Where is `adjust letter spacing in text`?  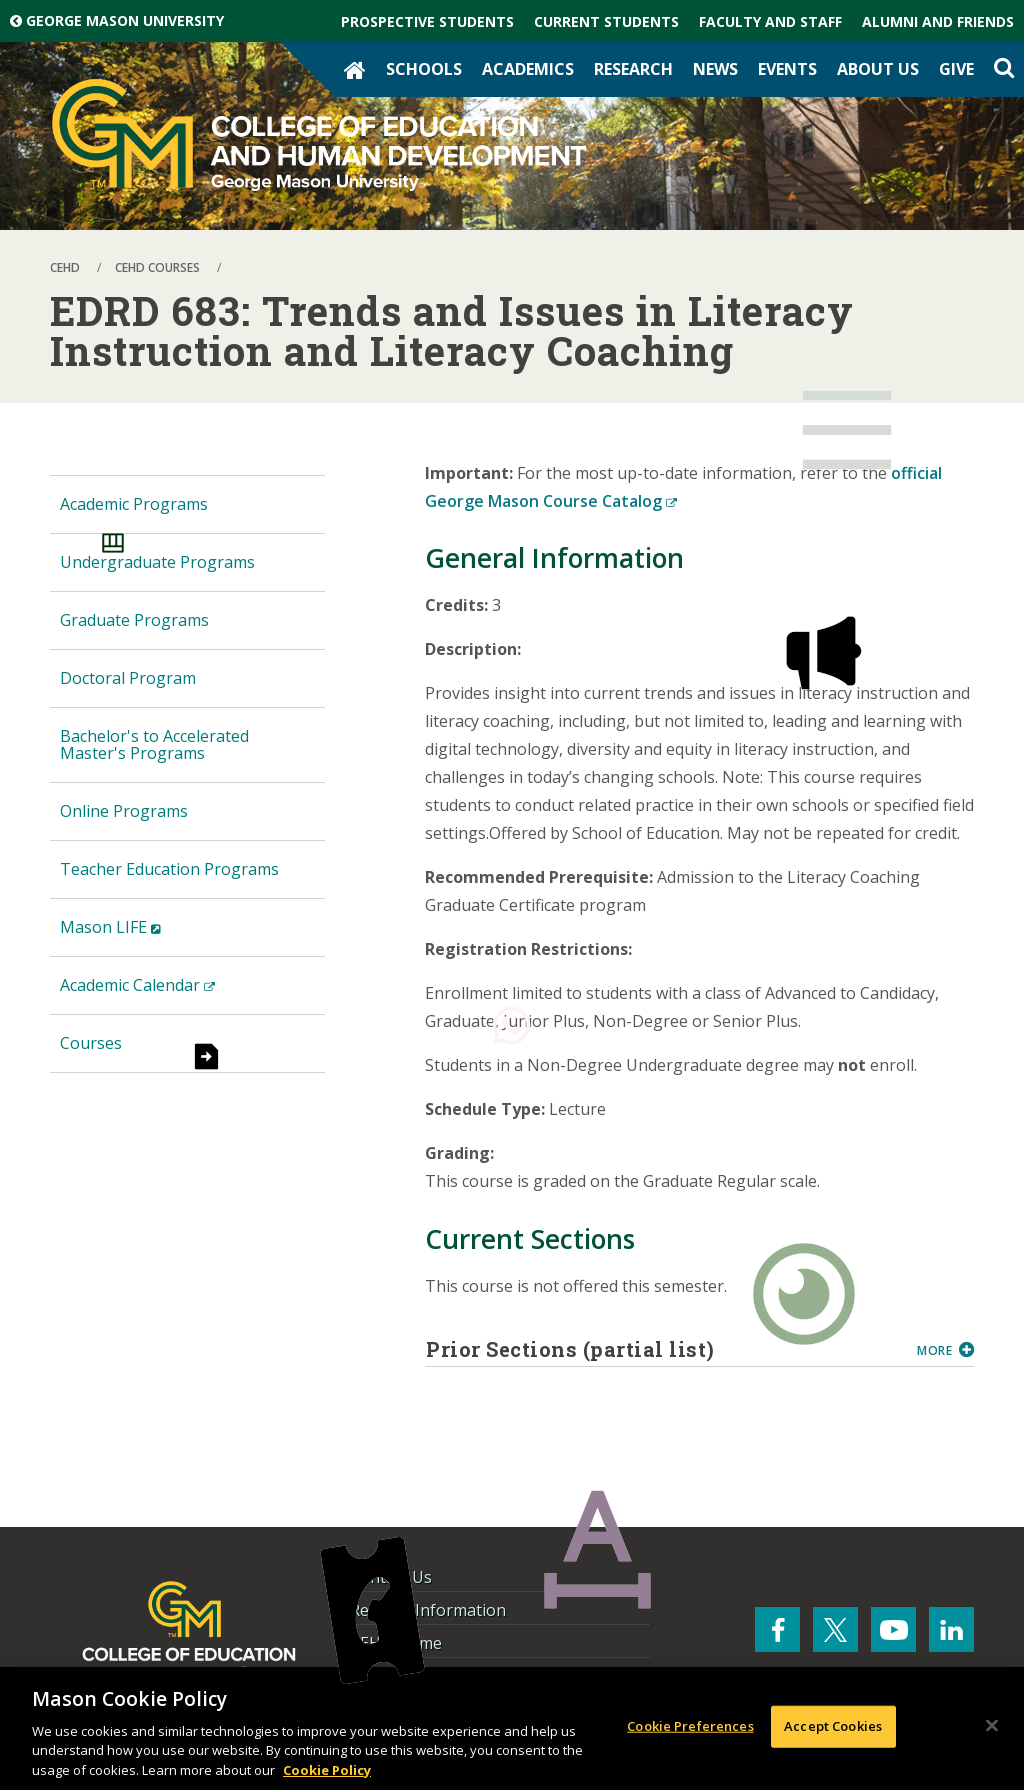
adjust letter spacing in text is located at coordinates (597, 1549).